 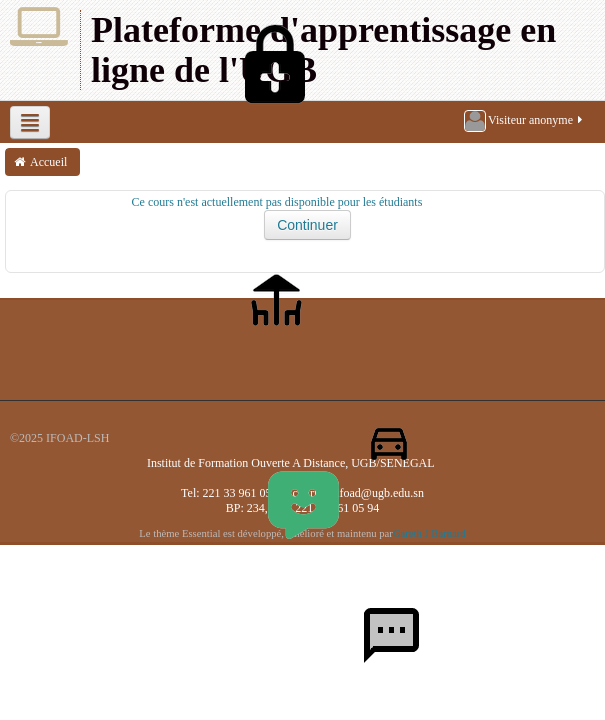 I want to click on access outdoor or patio settings, so click(x=276, y=299).